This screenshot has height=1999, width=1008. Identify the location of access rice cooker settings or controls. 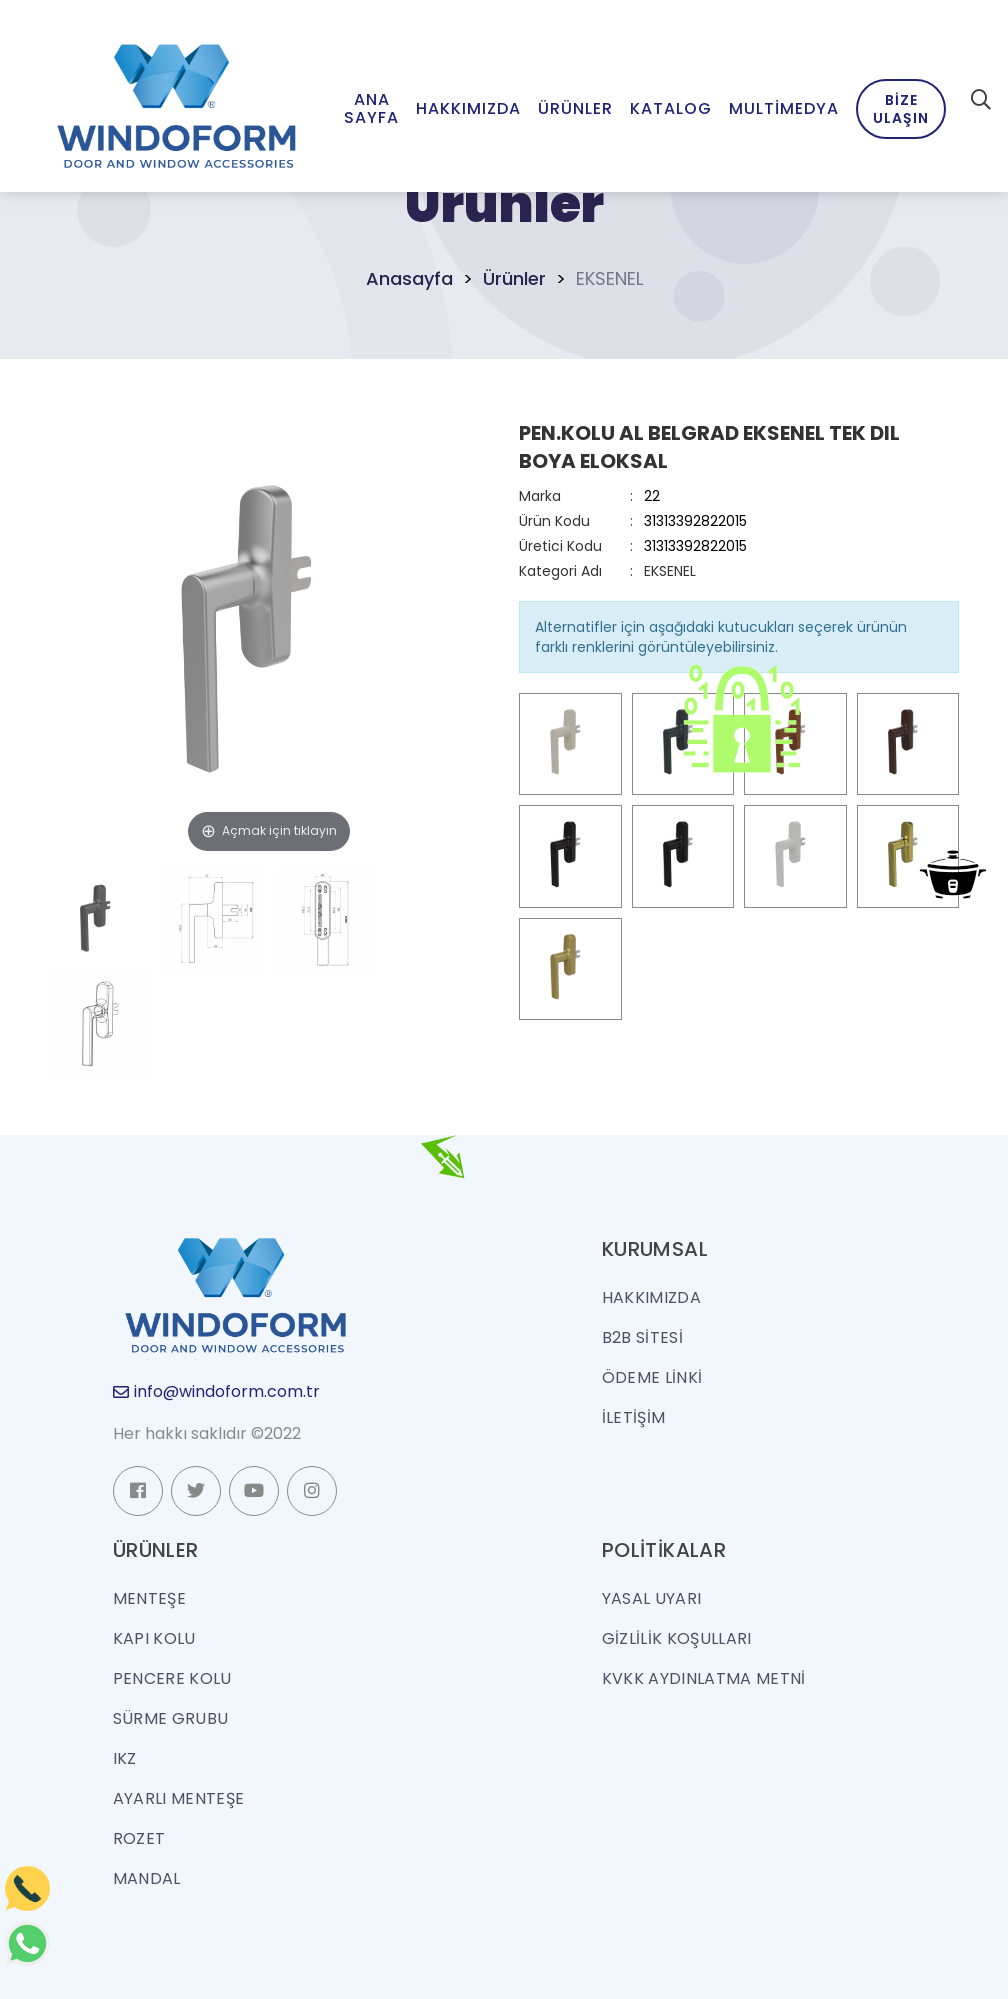
(953, 870).